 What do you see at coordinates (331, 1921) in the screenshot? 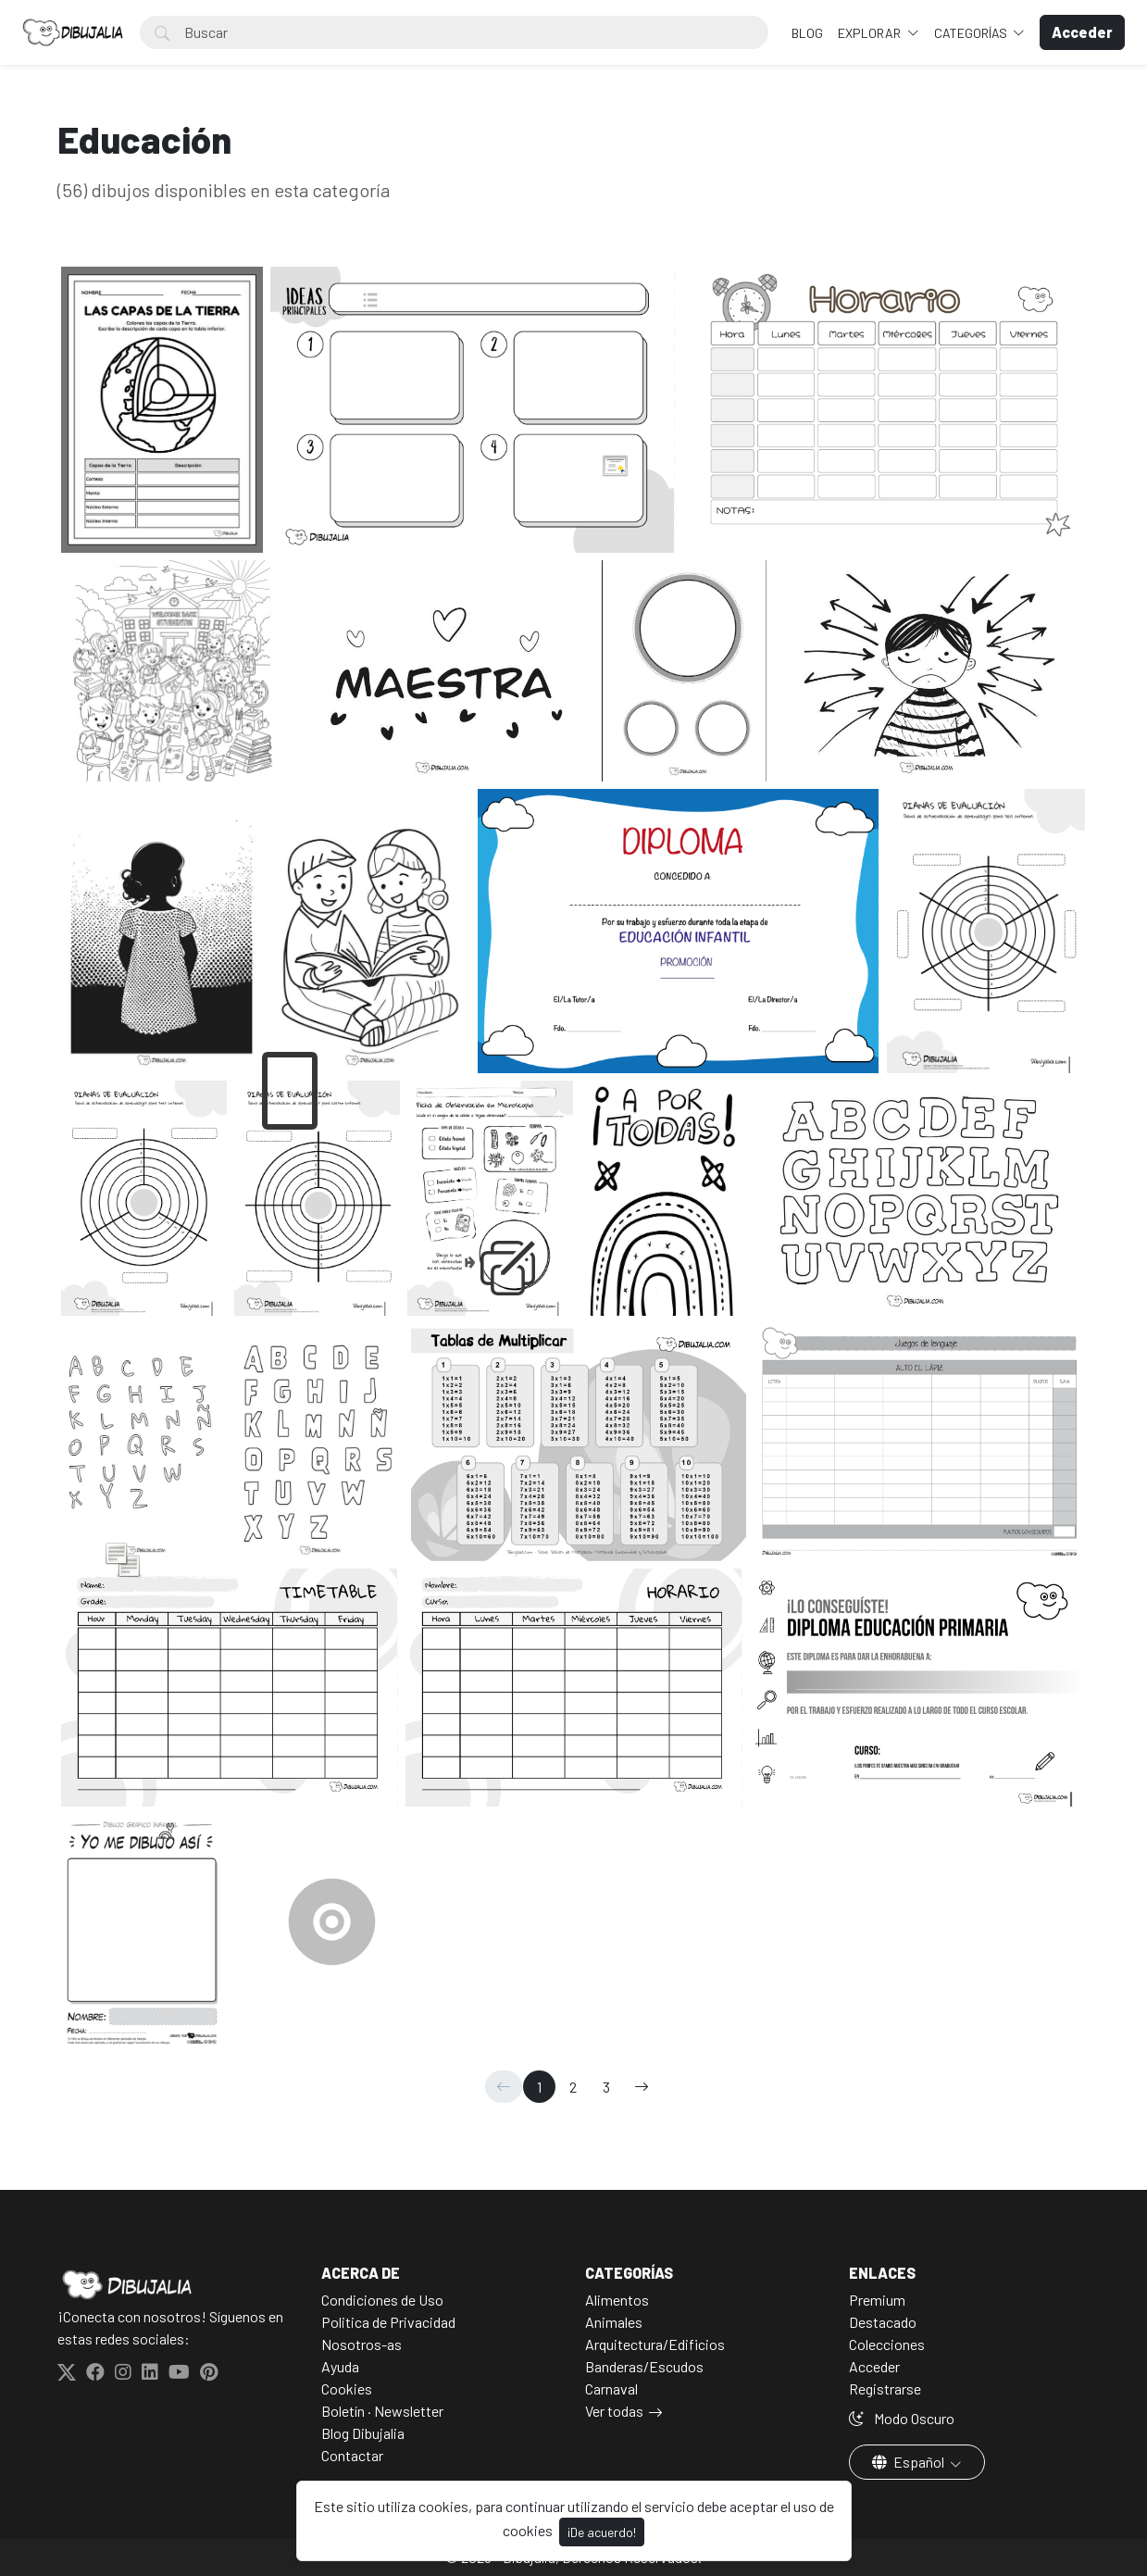
I see `audio CD or optical disc media` at bounding box center [331, 1921].